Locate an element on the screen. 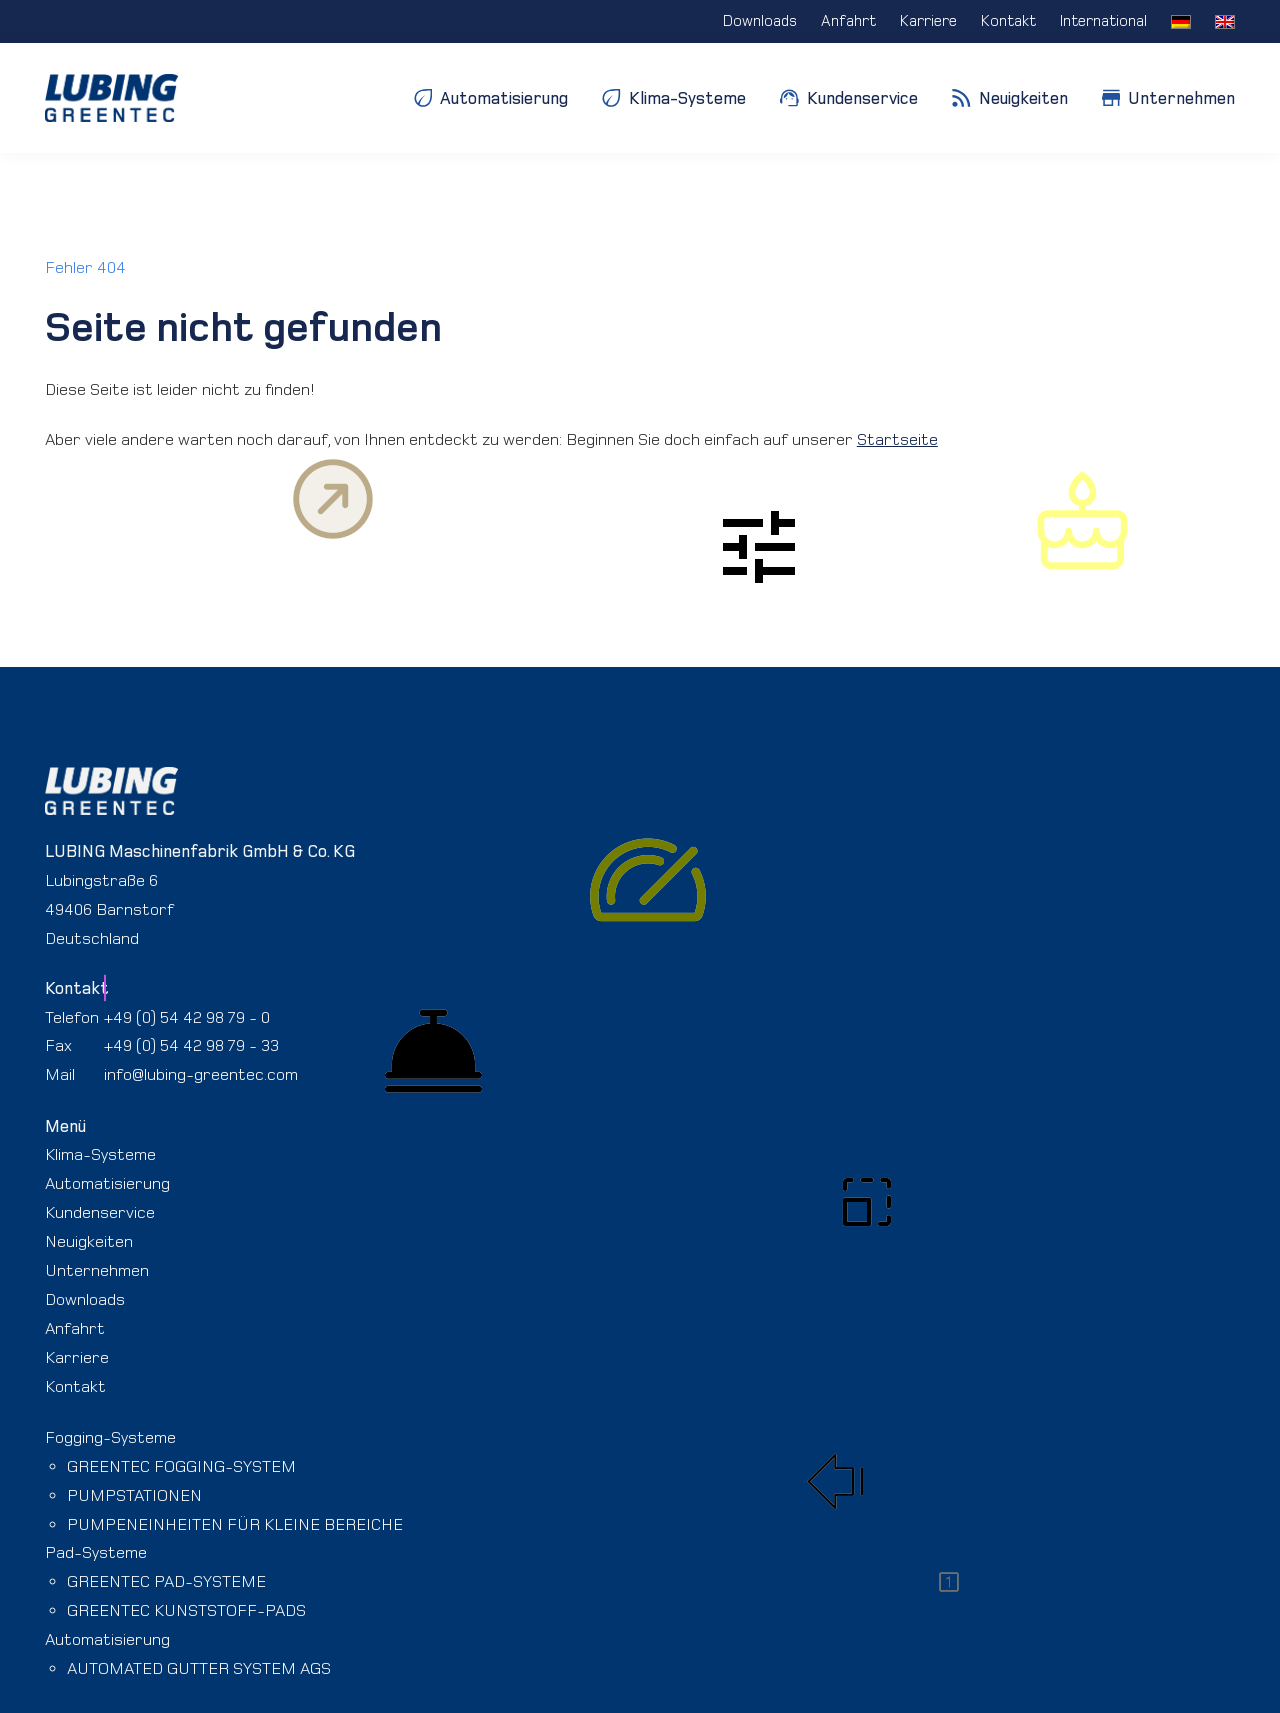 The width and height of the screenshot is (1280, 1713). view birthday or celebration reminders is located at coordinates (1082, 527).